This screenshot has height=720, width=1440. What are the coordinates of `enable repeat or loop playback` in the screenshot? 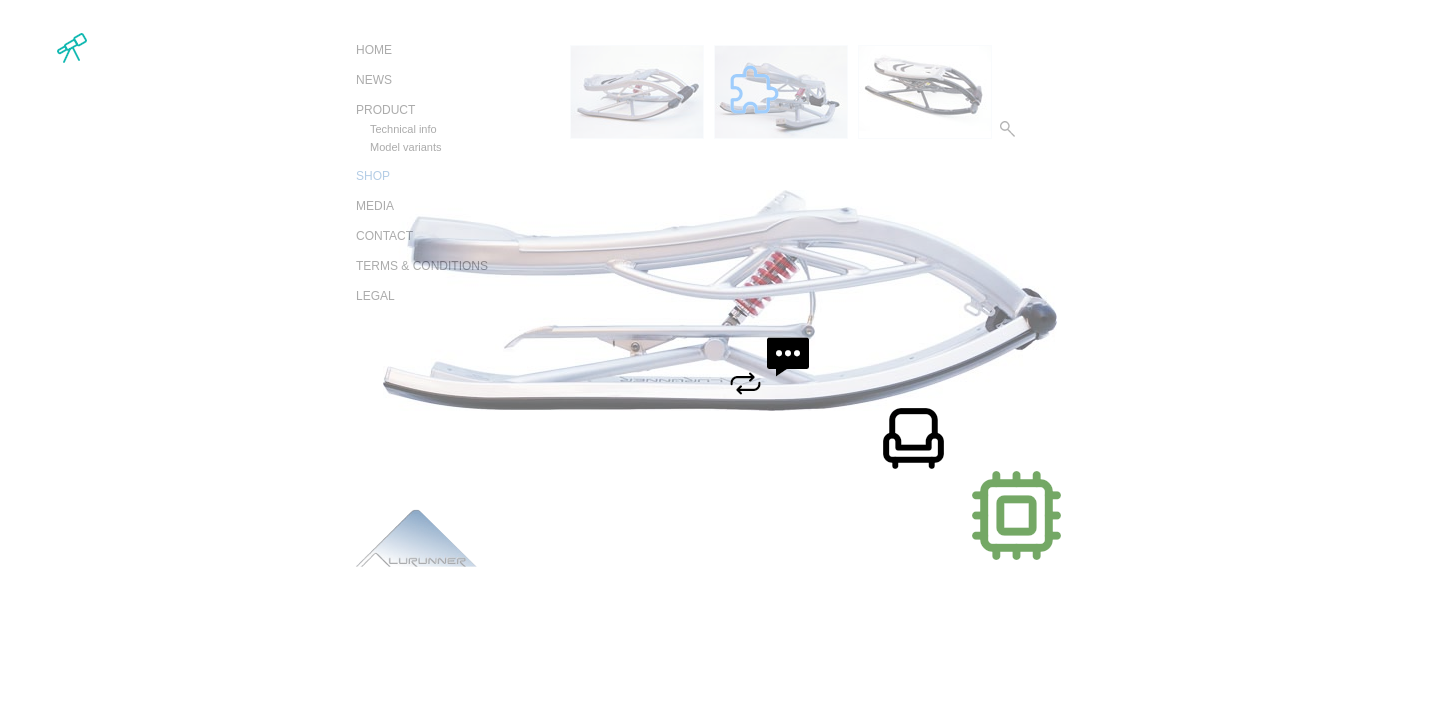 It's located at (745, 383).